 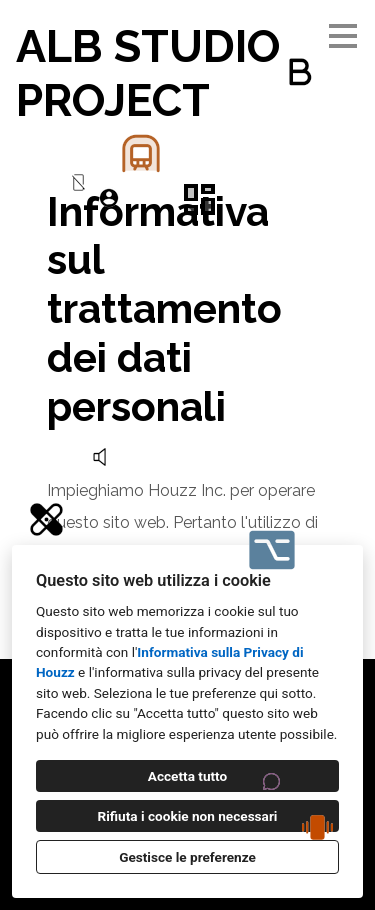 I want to click on access first aid or health resources, so click(x=46, y=519).